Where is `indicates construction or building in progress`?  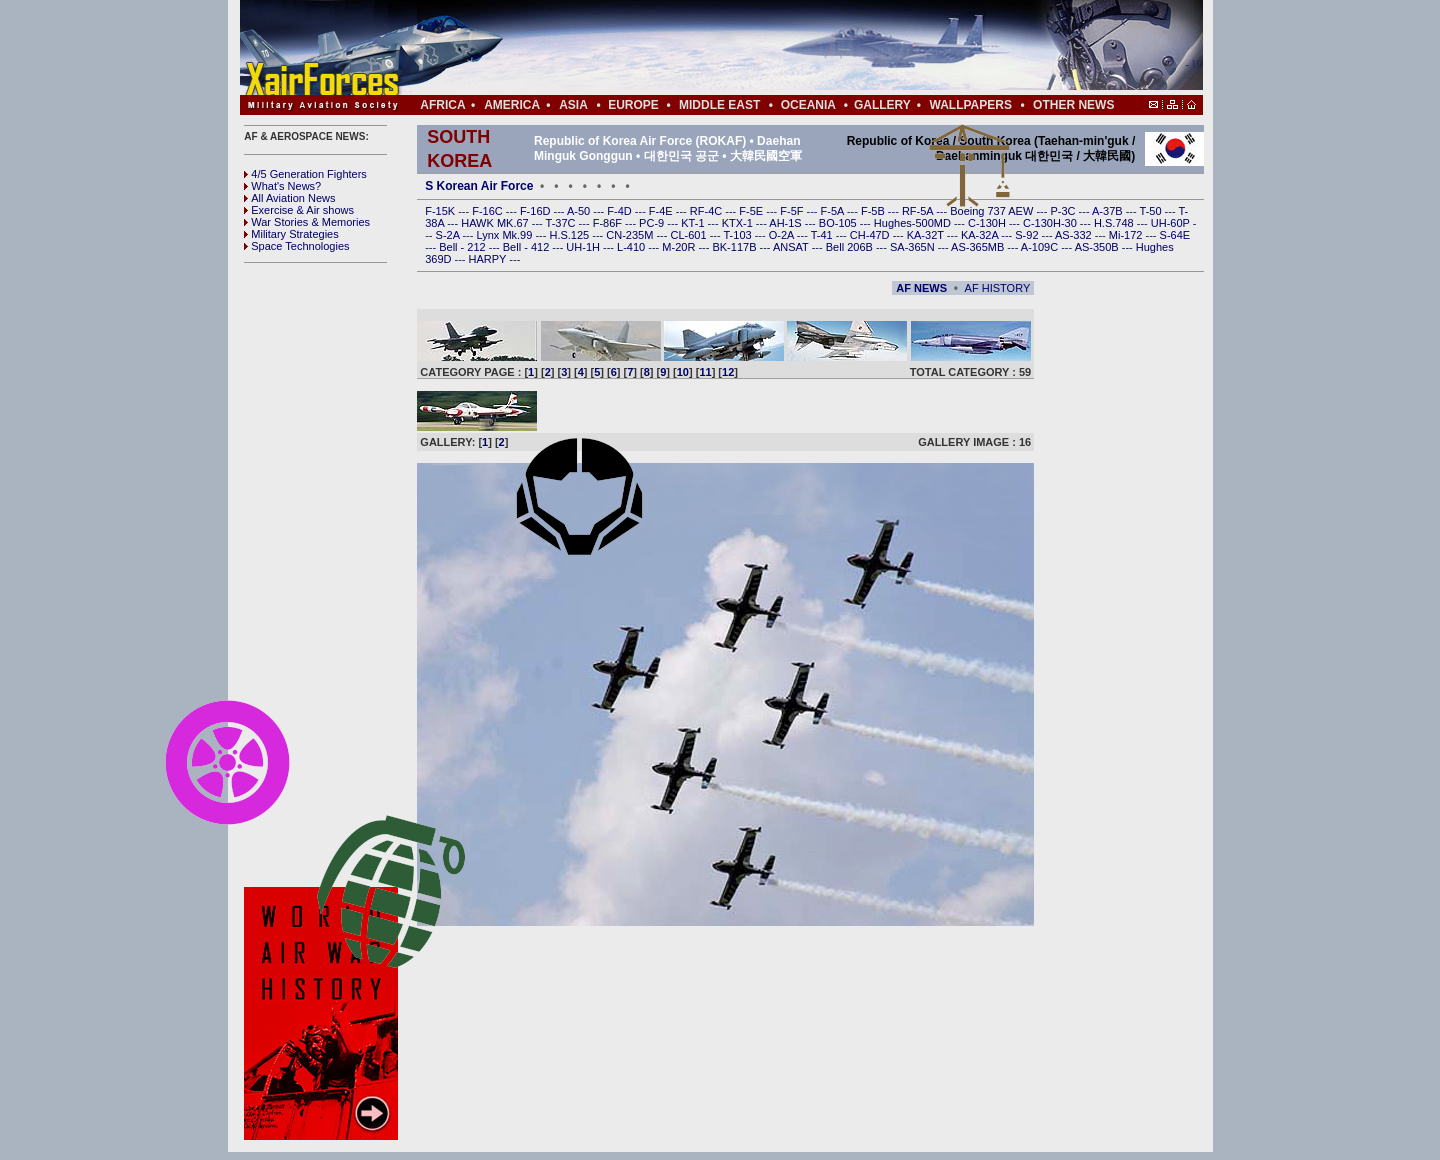 indicates construction or building in progress is located at coordinates (969, 165).